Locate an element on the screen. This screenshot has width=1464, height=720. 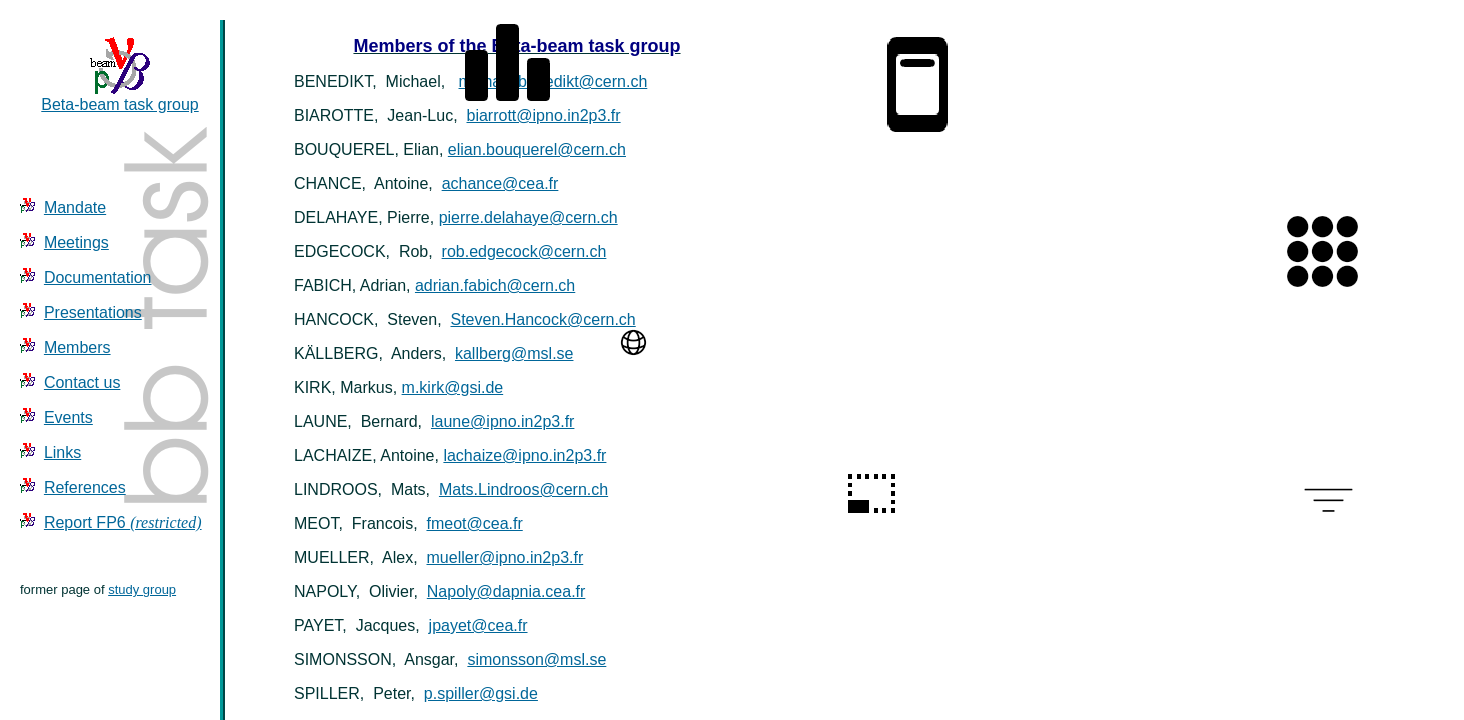
manage mobile ad placements is located at coordinates (917, 84).